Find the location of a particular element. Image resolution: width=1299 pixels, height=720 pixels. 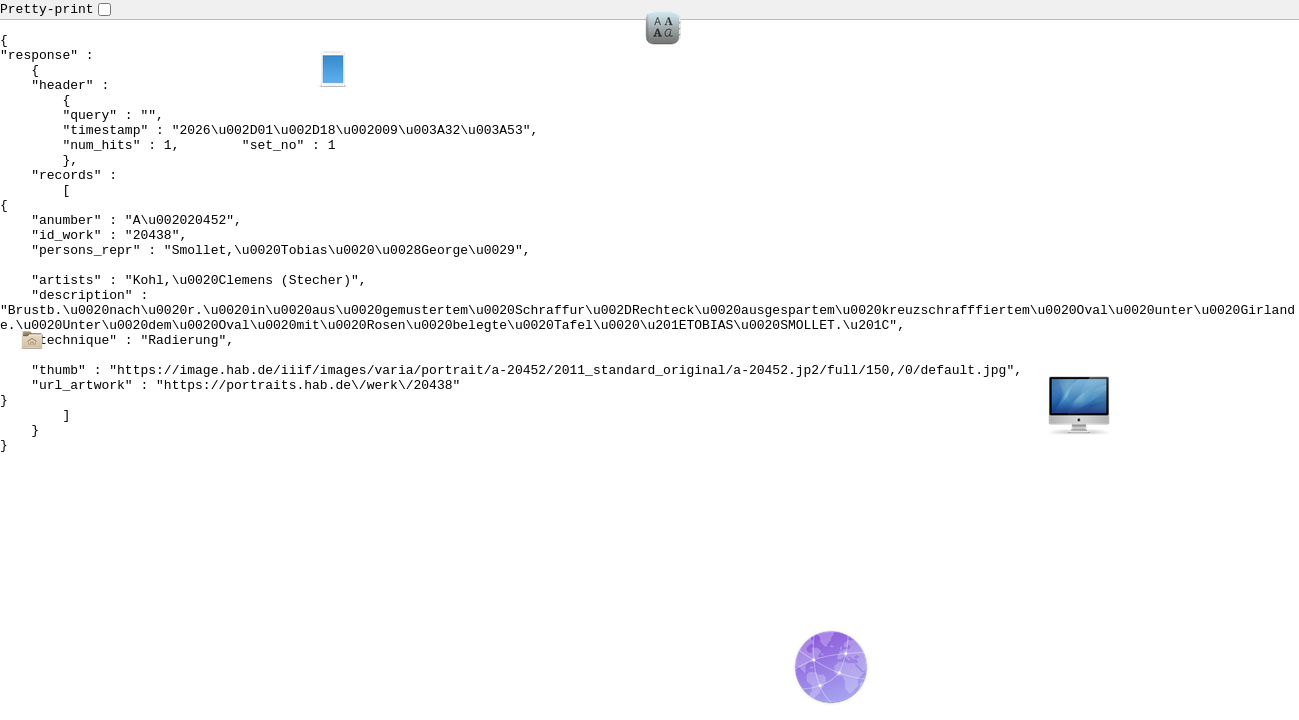

open font book to manage installed fonts is located at coordinates (662, 27).